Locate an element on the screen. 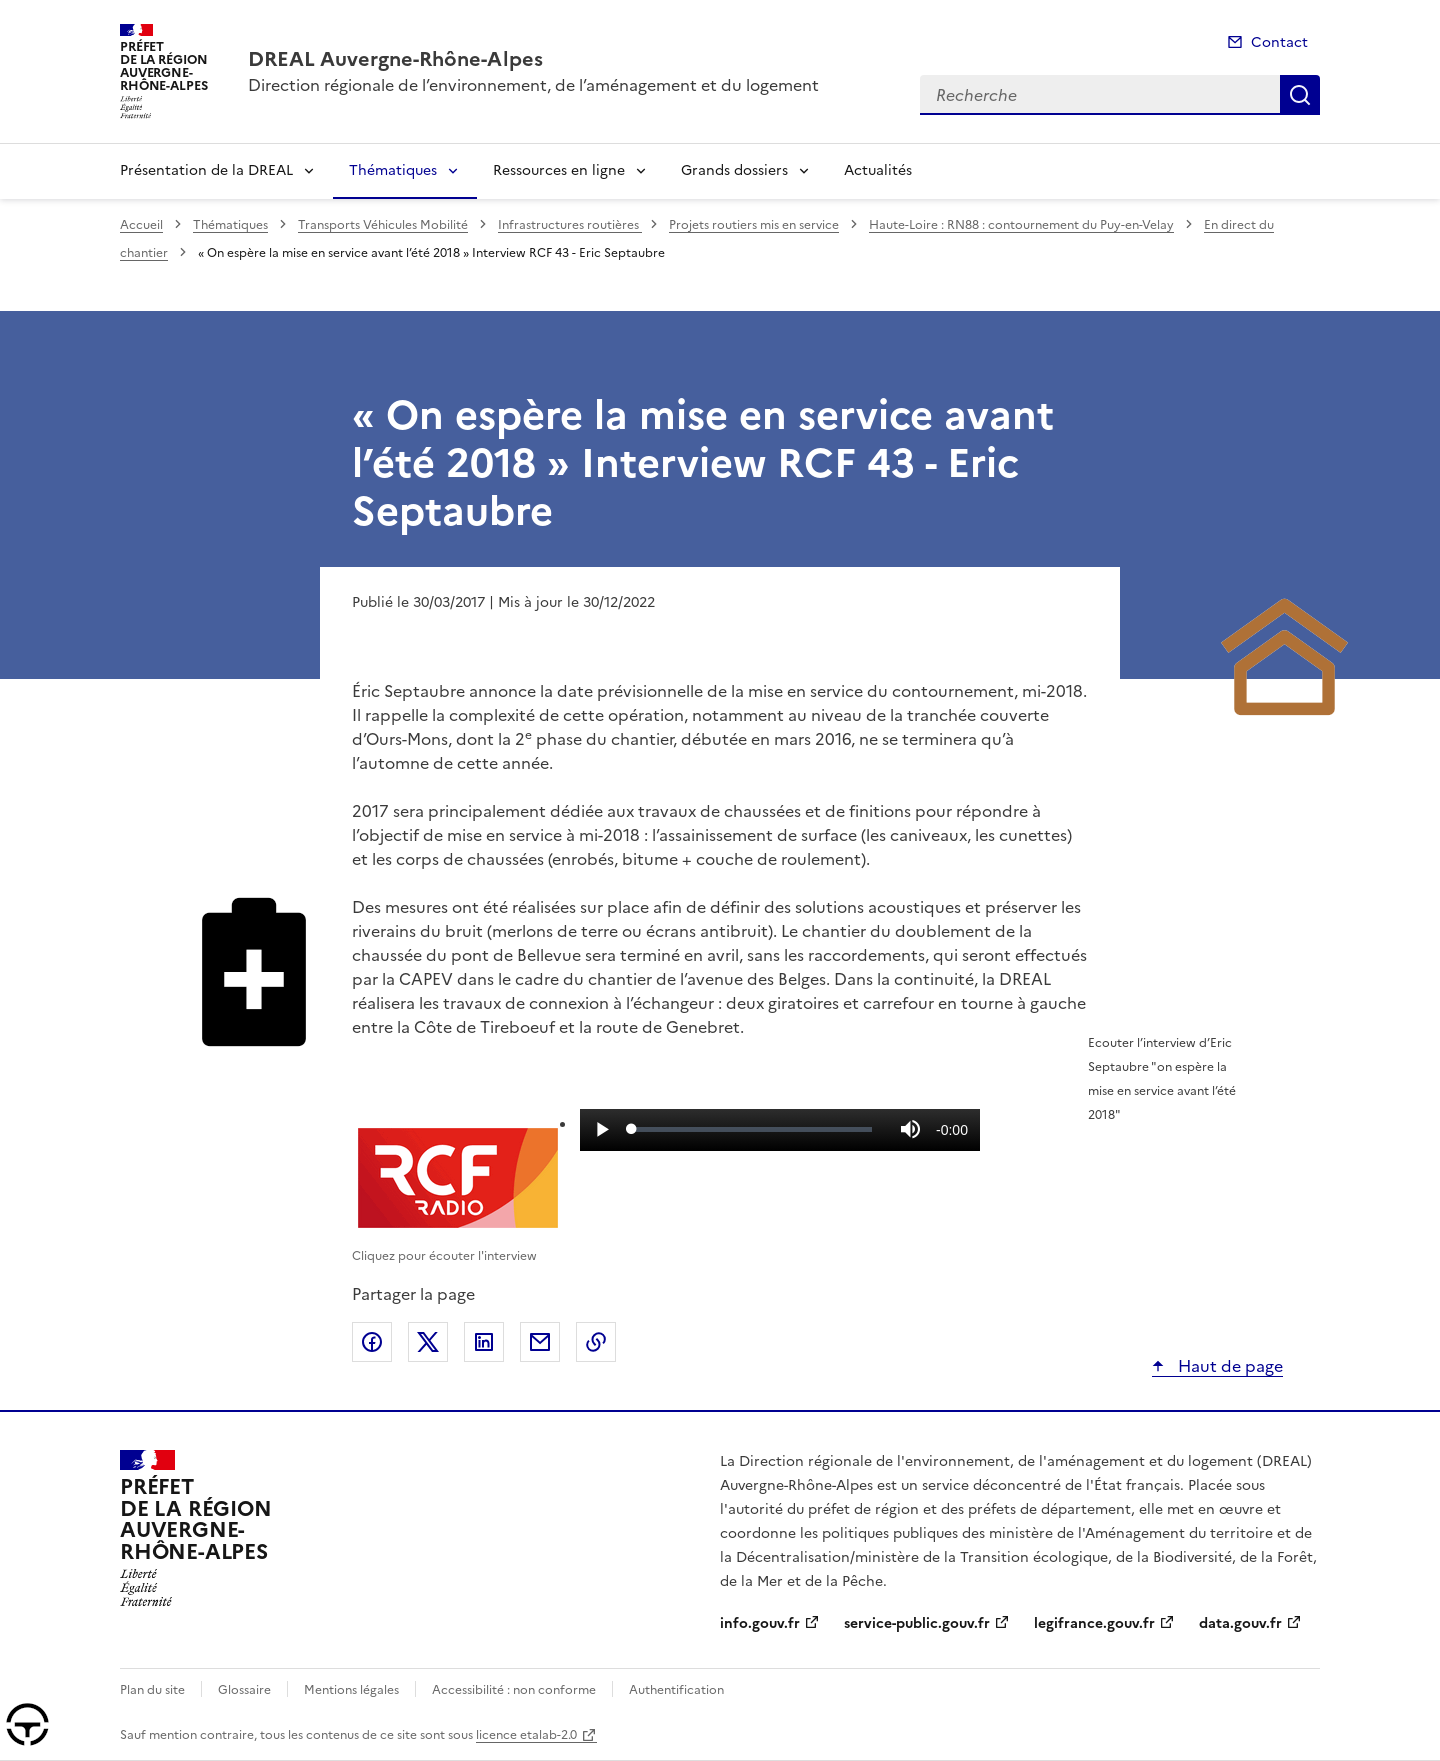 The image size is (1440, 1761). enable battery saver mode is located at coordinates (254, 972).